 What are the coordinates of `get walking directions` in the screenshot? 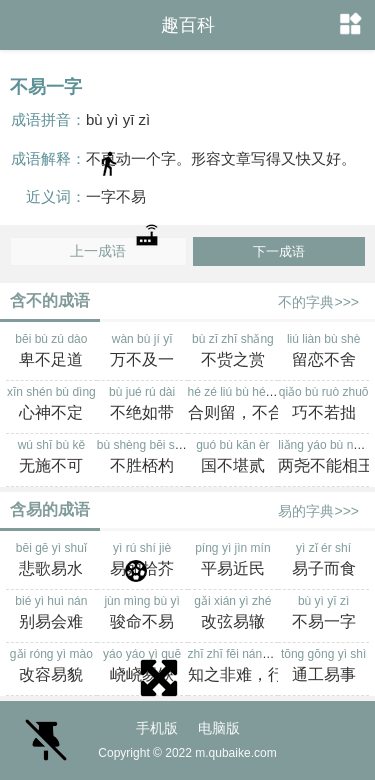 It's located at (108, 163).